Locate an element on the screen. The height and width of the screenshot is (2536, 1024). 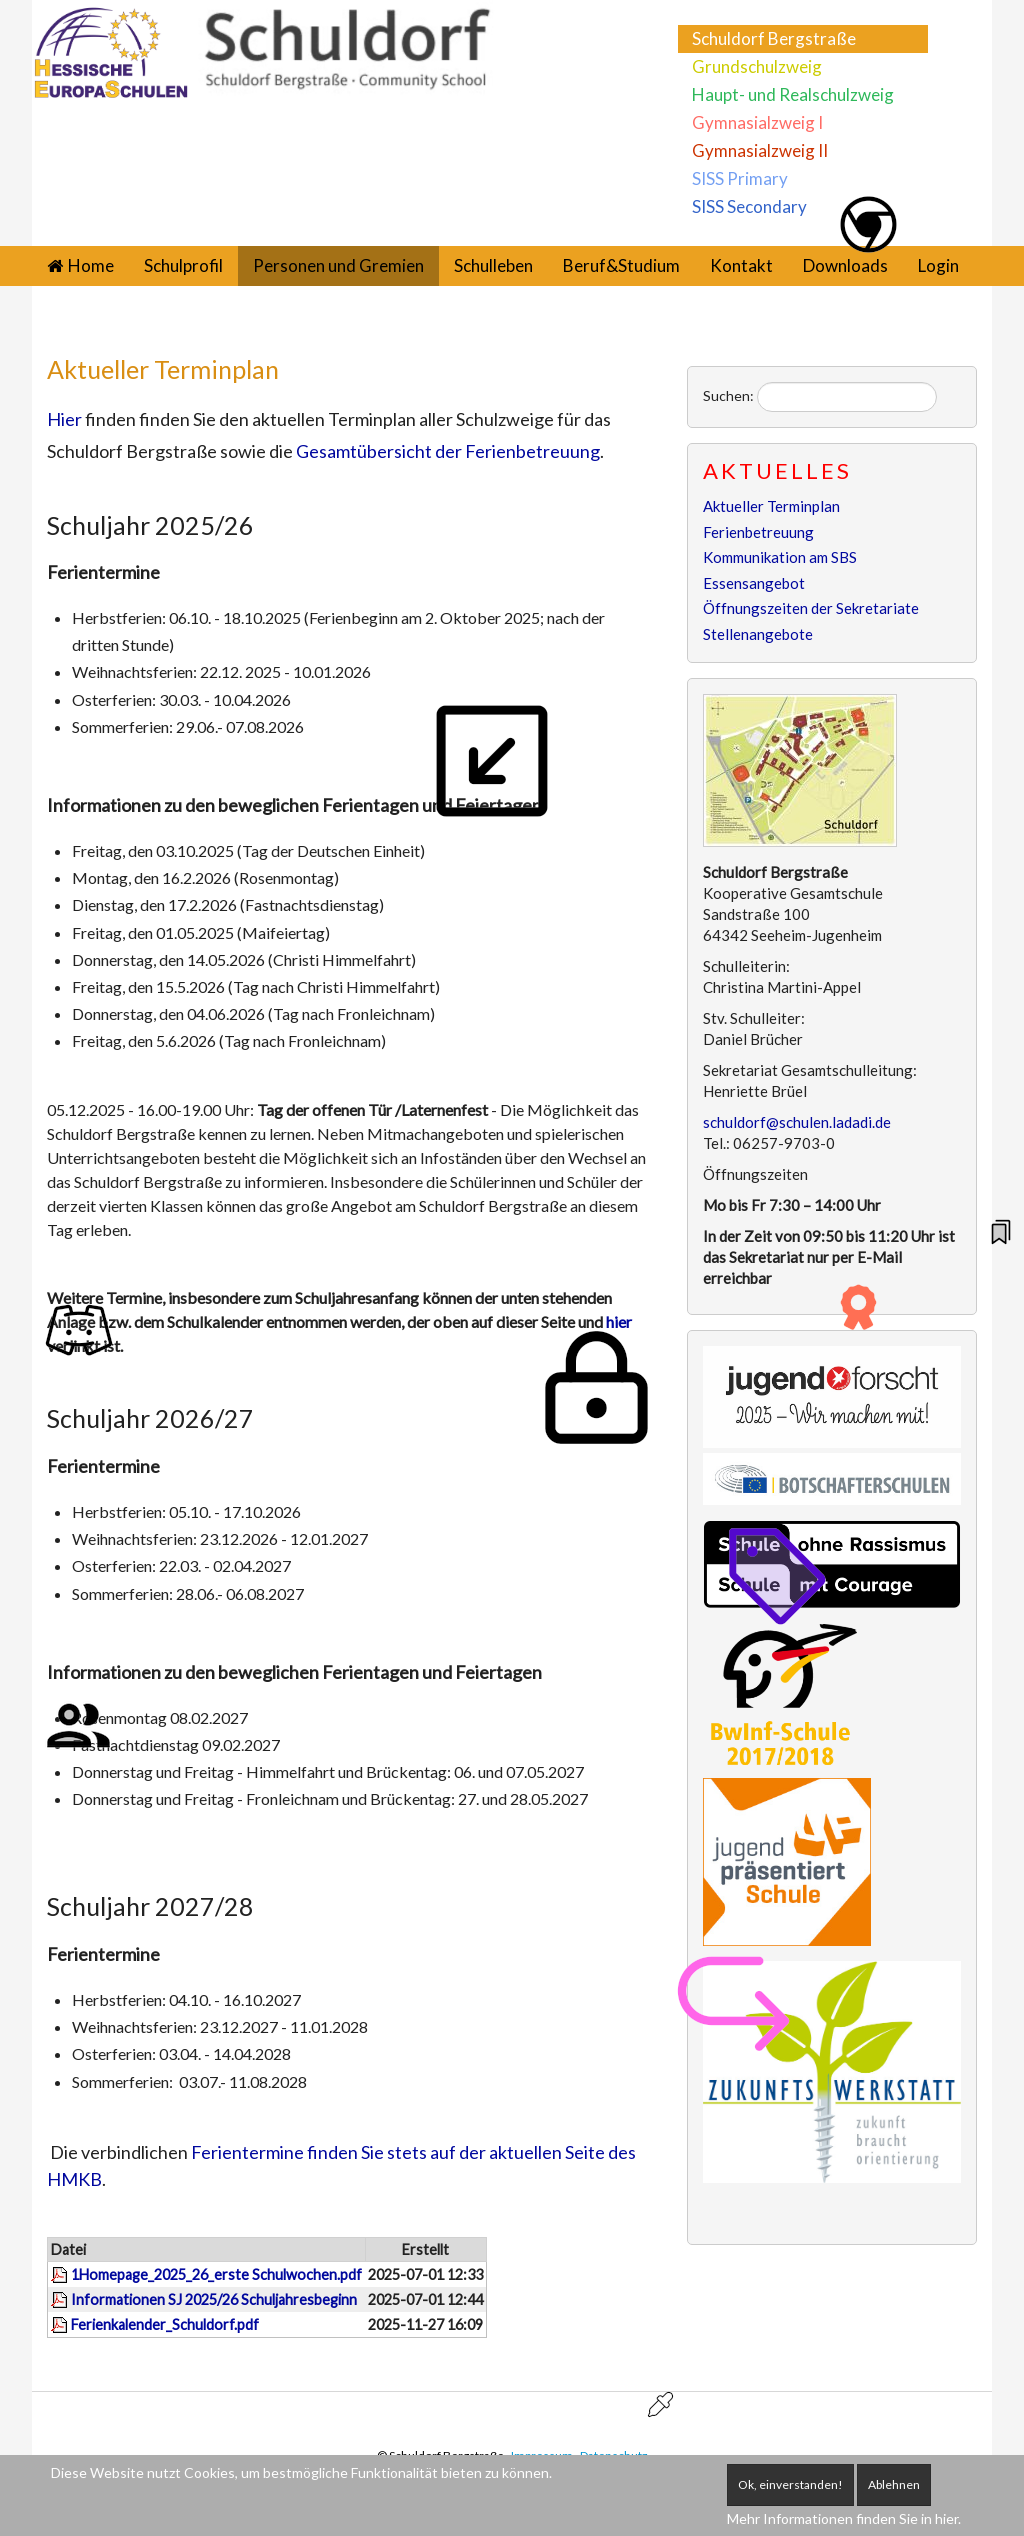
open Discord is located at coordinates (79, 1329).